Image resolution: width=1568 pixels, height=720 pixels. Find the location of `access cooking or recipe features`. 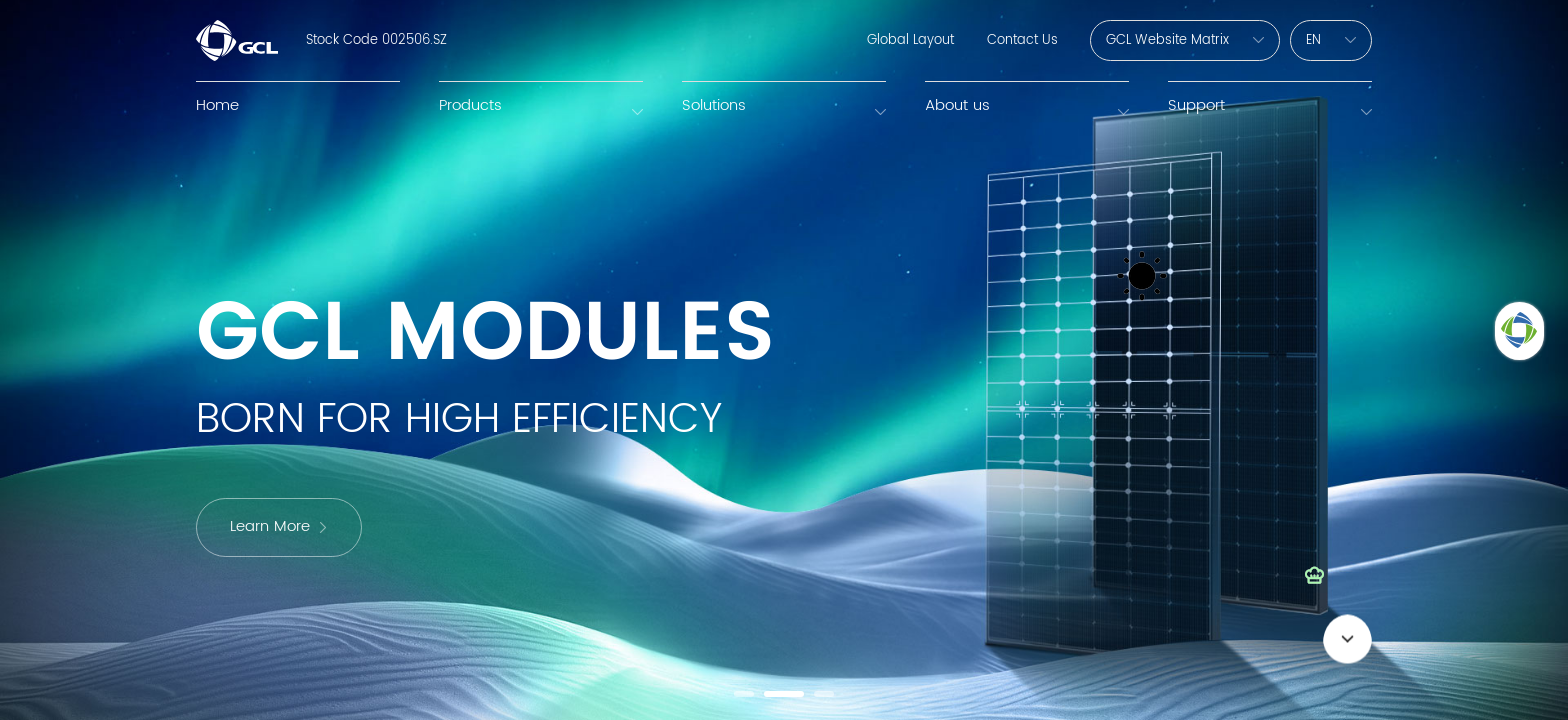

access cooking or recipe features is located at coordinates (1314, 575).